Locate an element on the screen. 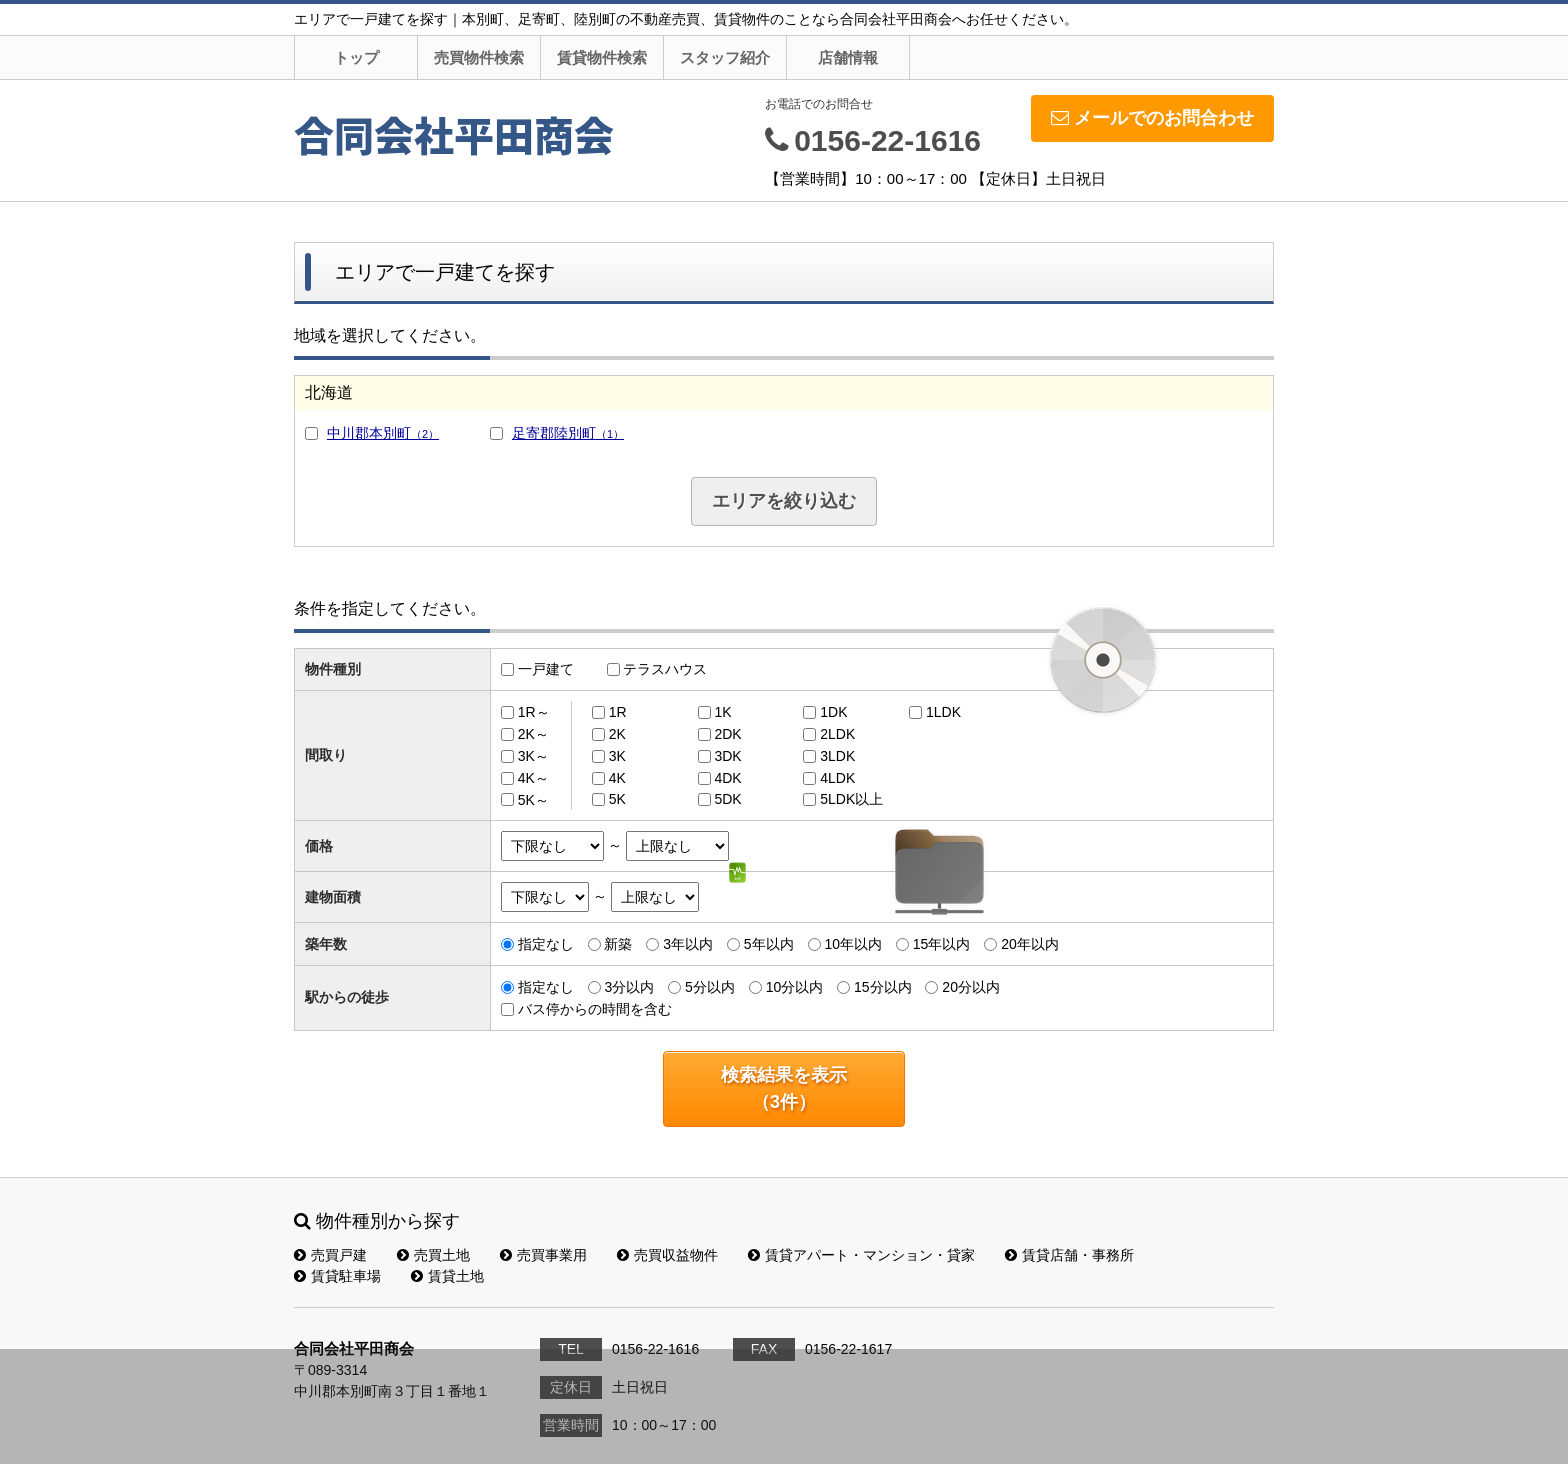 The height and width of the screenshot is (1464, 1568). virtualbox extension pack file is located at coordinates (737, 872).